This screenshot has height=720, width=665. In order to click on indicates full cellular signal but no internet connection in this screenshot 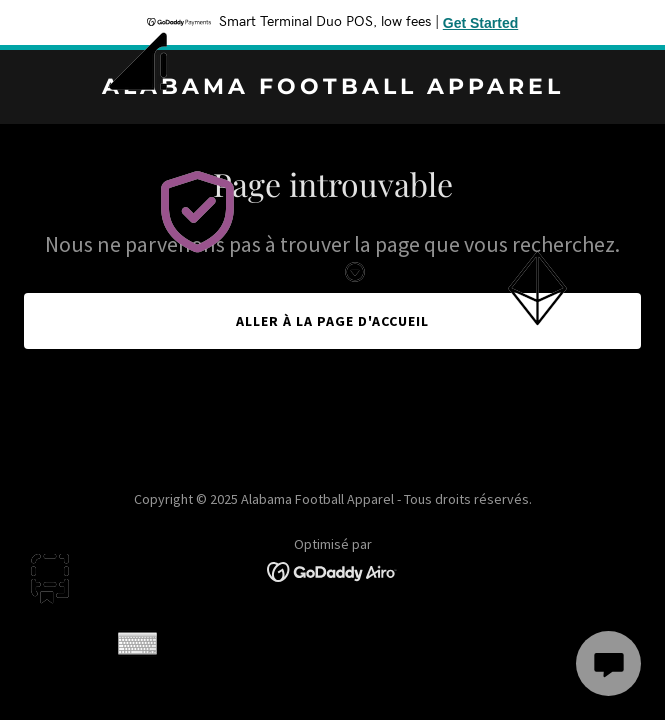, I will do `click(136, 59)`.